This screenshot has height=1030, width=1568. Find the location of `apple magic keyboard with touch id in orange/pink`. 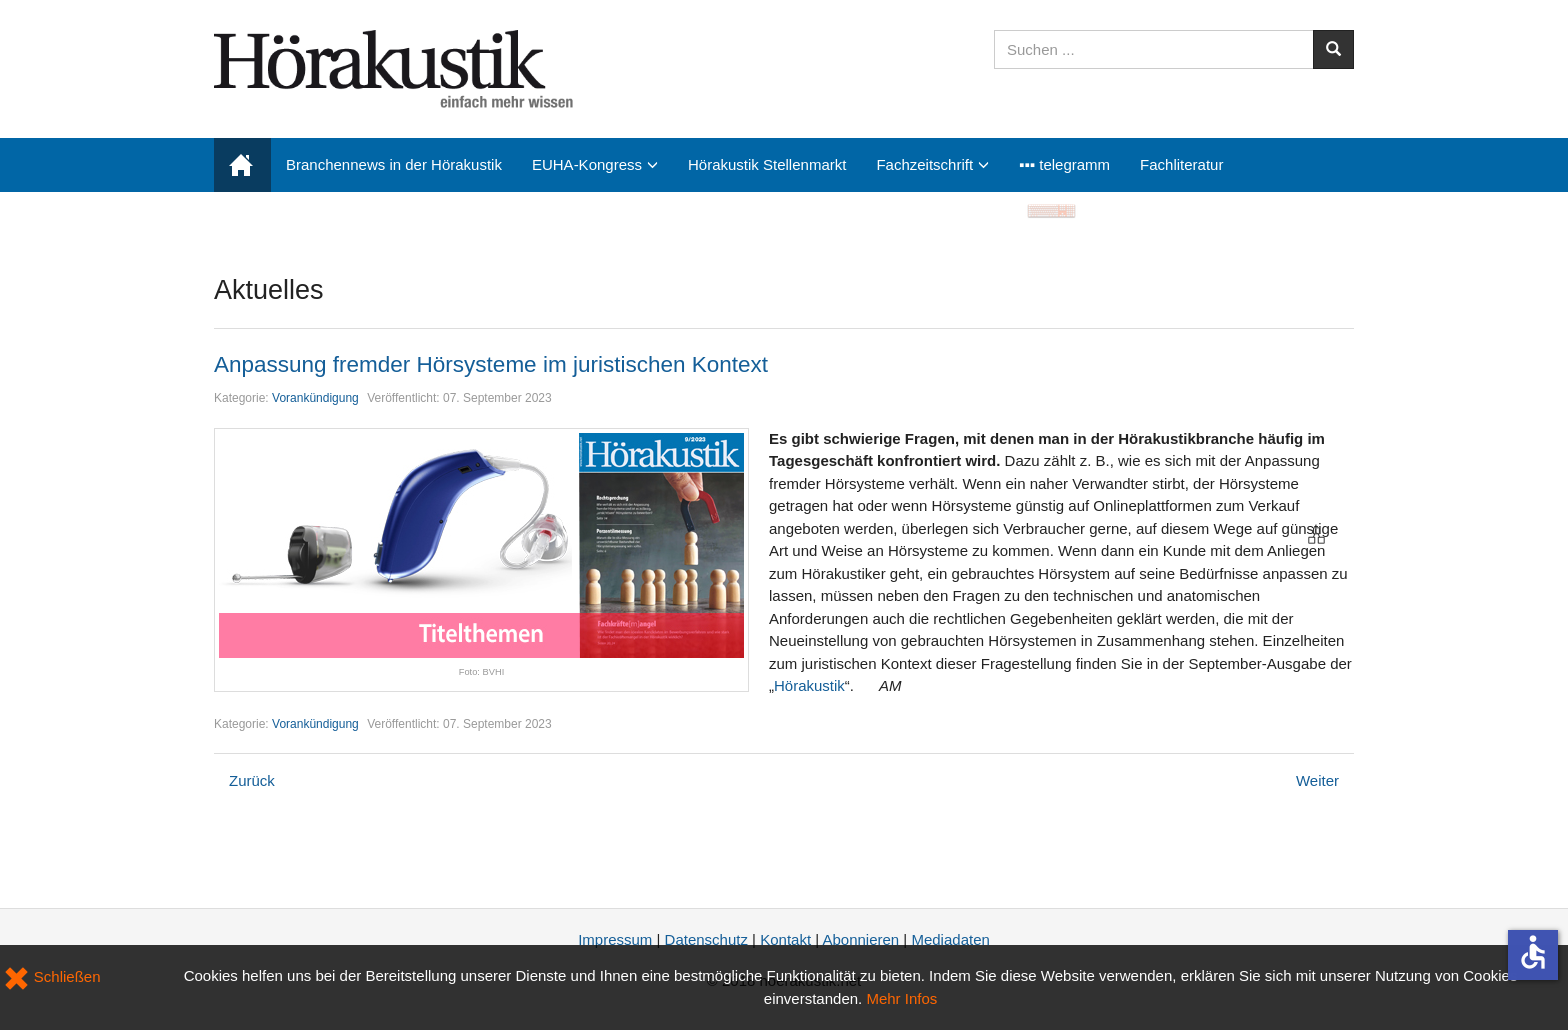

apple magic keyboard with touch id in orange/pink is located at coordinates (1051, 210).